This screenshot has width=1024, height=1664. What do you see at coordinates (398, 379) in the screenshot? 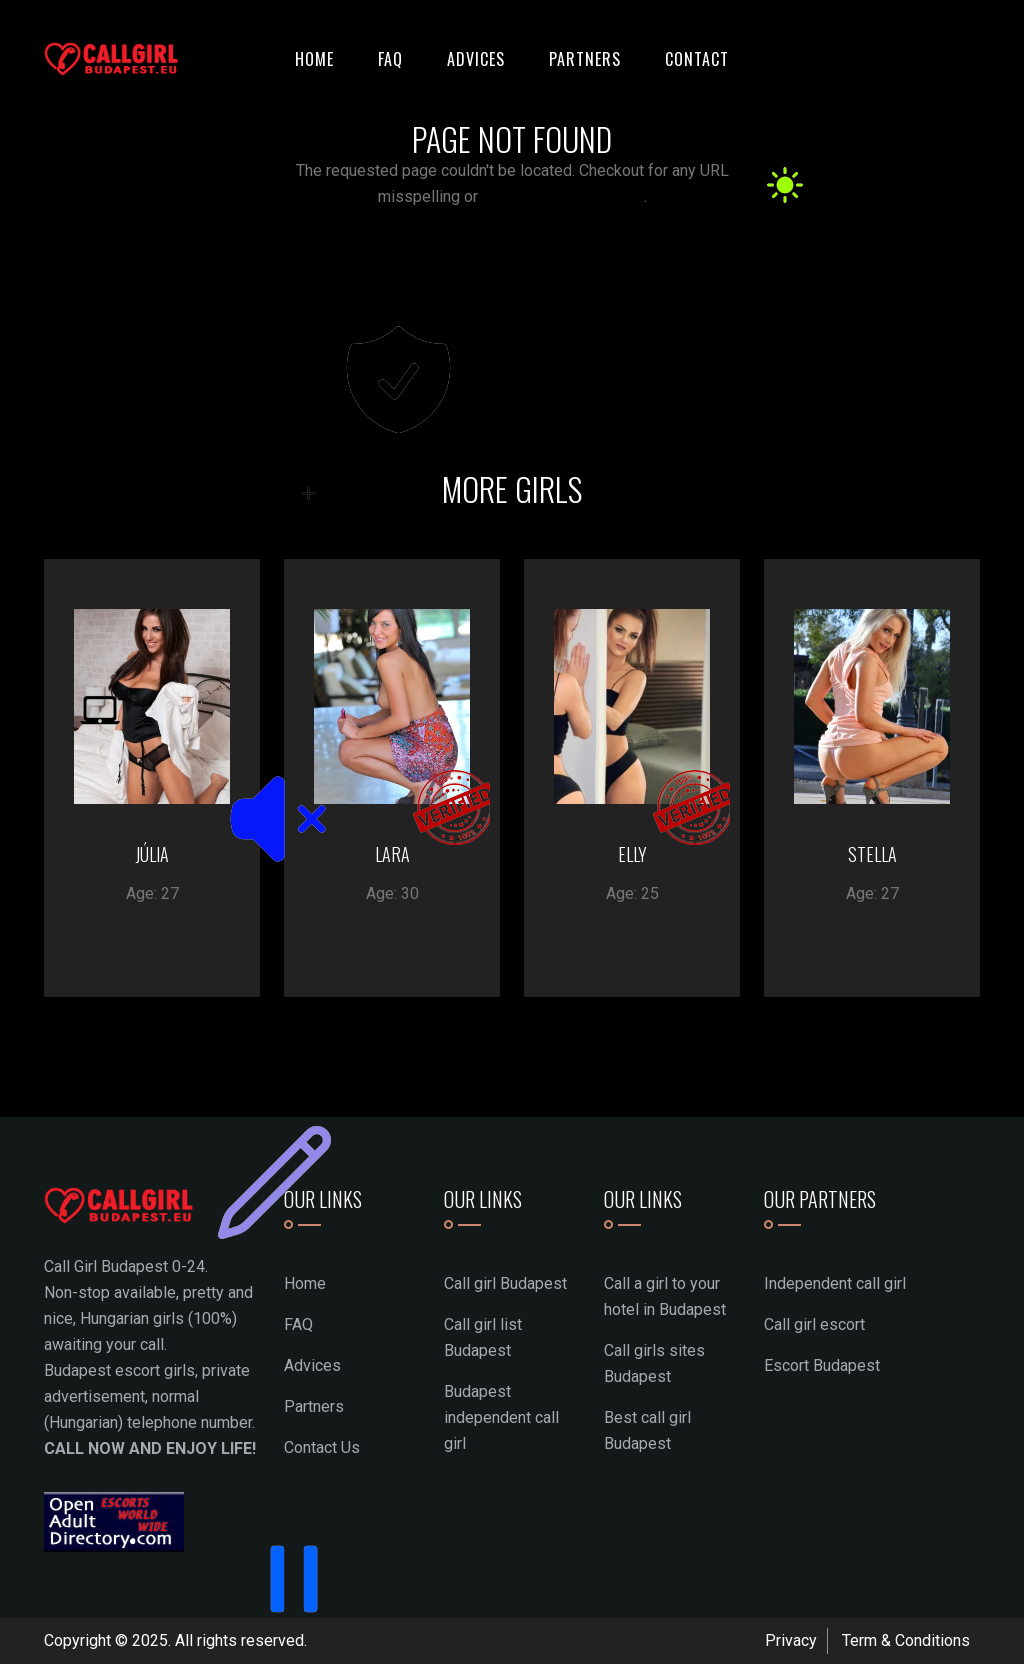
I see `indicates verified or secure status` at bounding box center [398, 379].